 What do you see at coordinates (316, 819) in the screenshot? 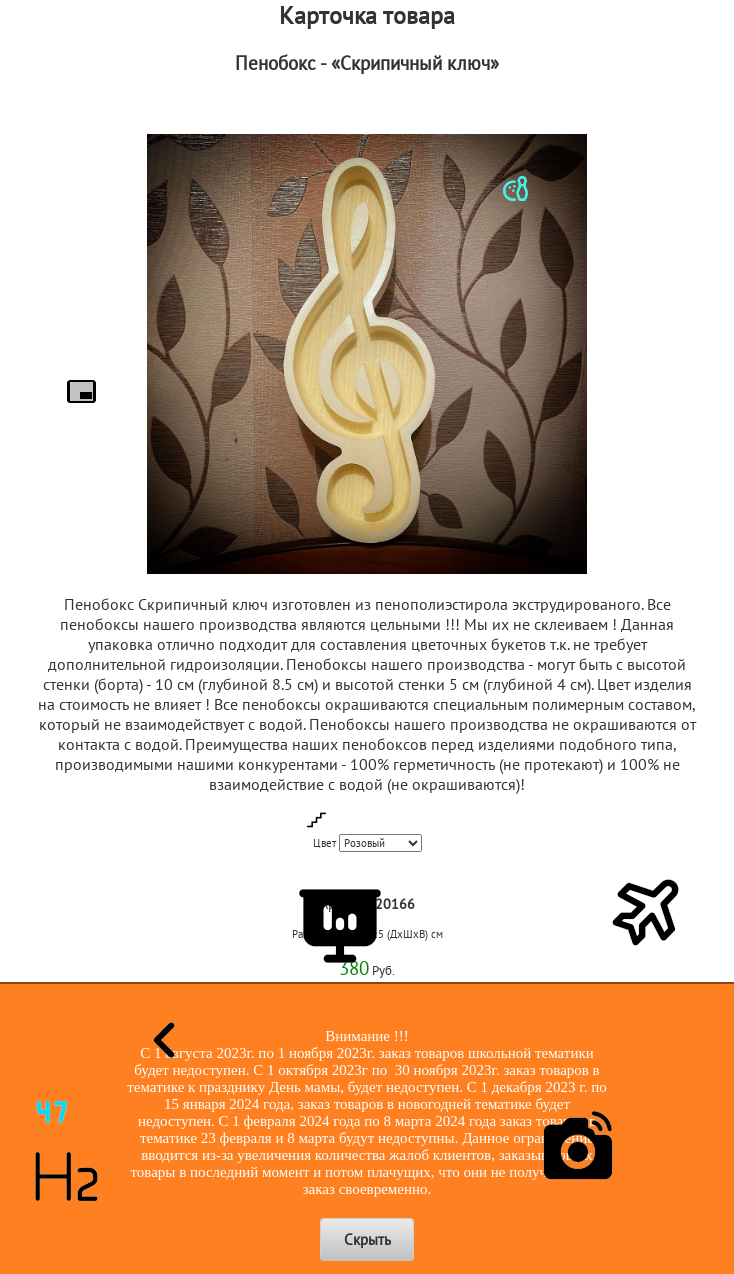
I see `indicates stairs or stairway access` at bounding box center [316, 819].